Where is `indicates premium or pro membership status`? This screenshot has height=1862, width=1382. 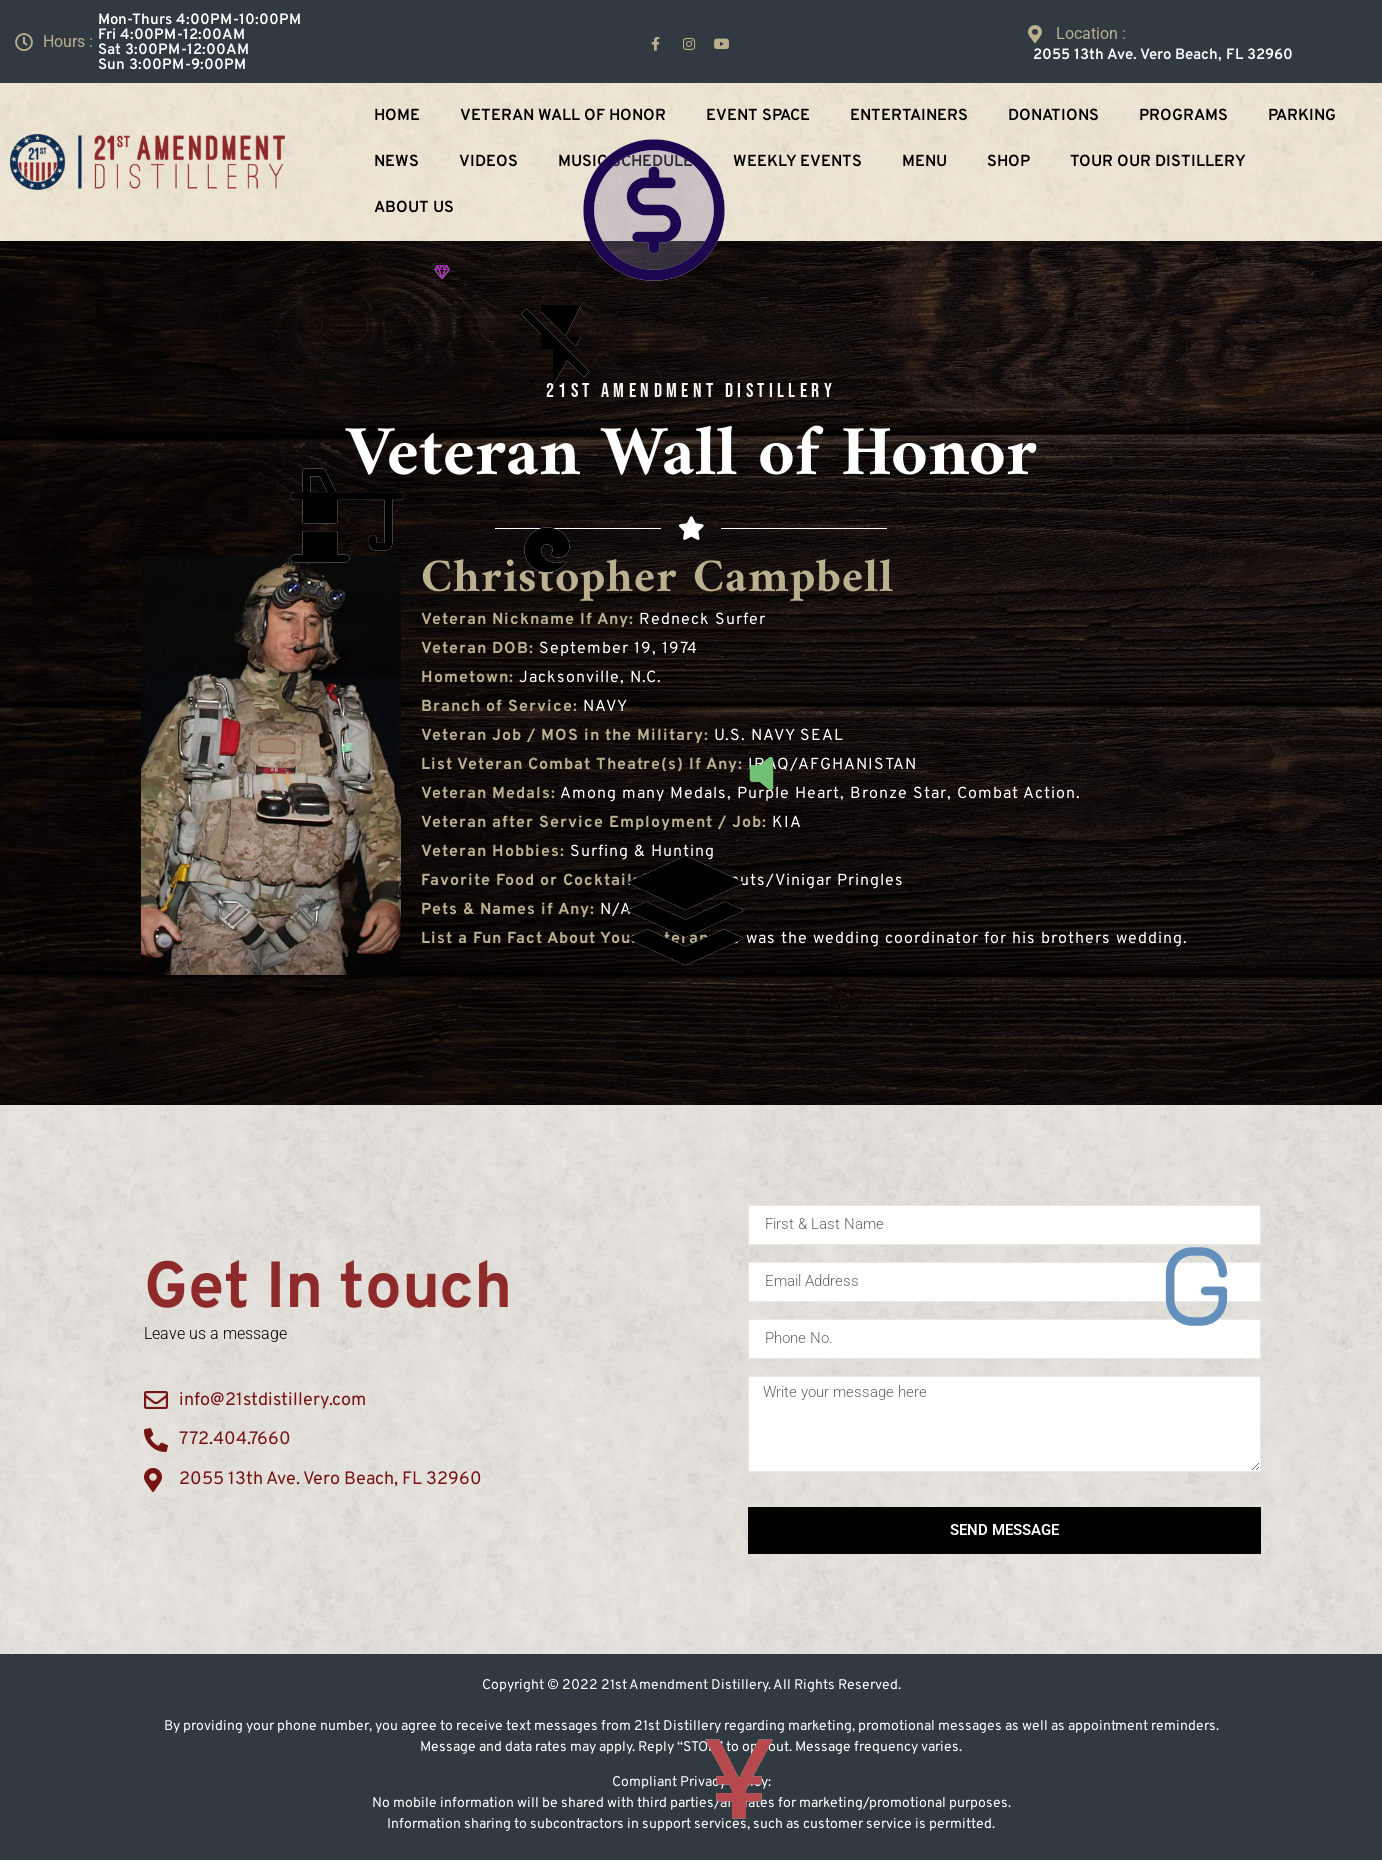
indicates premium or pro membership status is located at coordinates (442, 272).